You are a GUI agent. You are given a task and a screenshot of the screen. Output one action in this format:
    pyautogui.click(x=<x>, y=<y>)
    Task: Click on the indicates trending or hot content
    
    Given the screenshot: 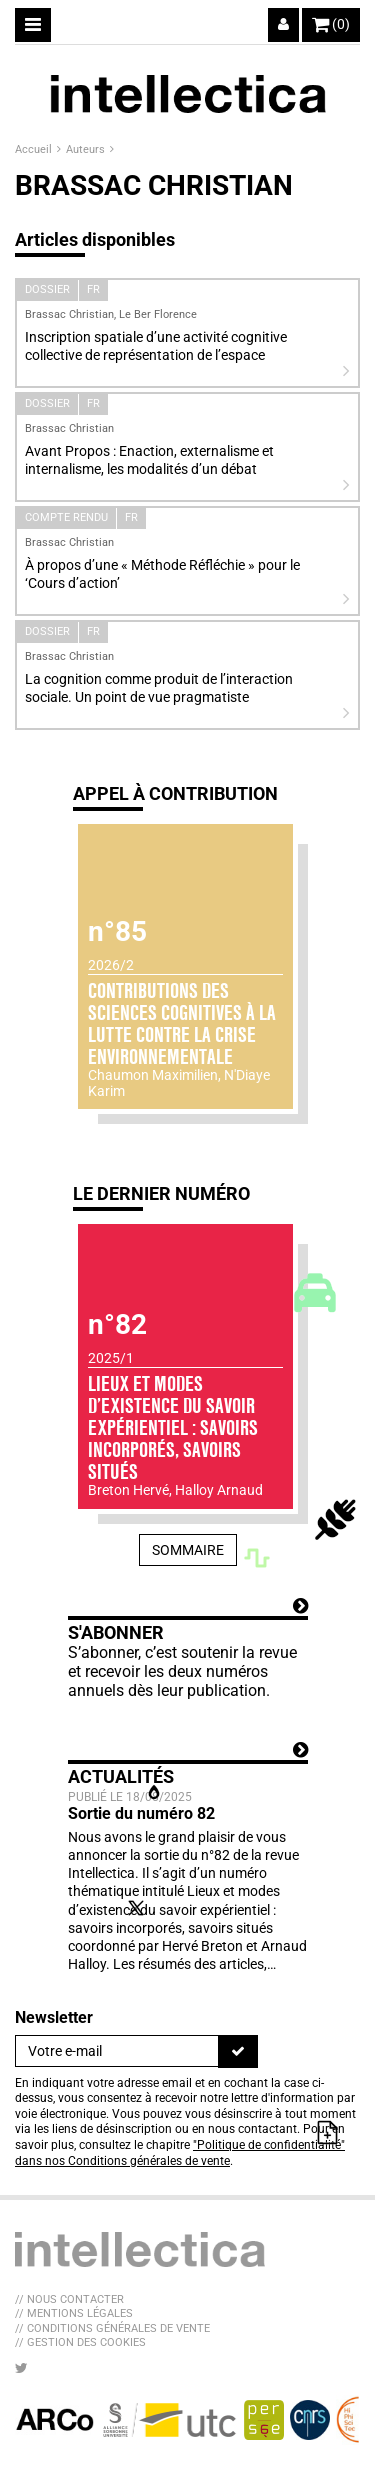 What is the action you would take?
    pyautogui.click(x=154, y=1792)
    